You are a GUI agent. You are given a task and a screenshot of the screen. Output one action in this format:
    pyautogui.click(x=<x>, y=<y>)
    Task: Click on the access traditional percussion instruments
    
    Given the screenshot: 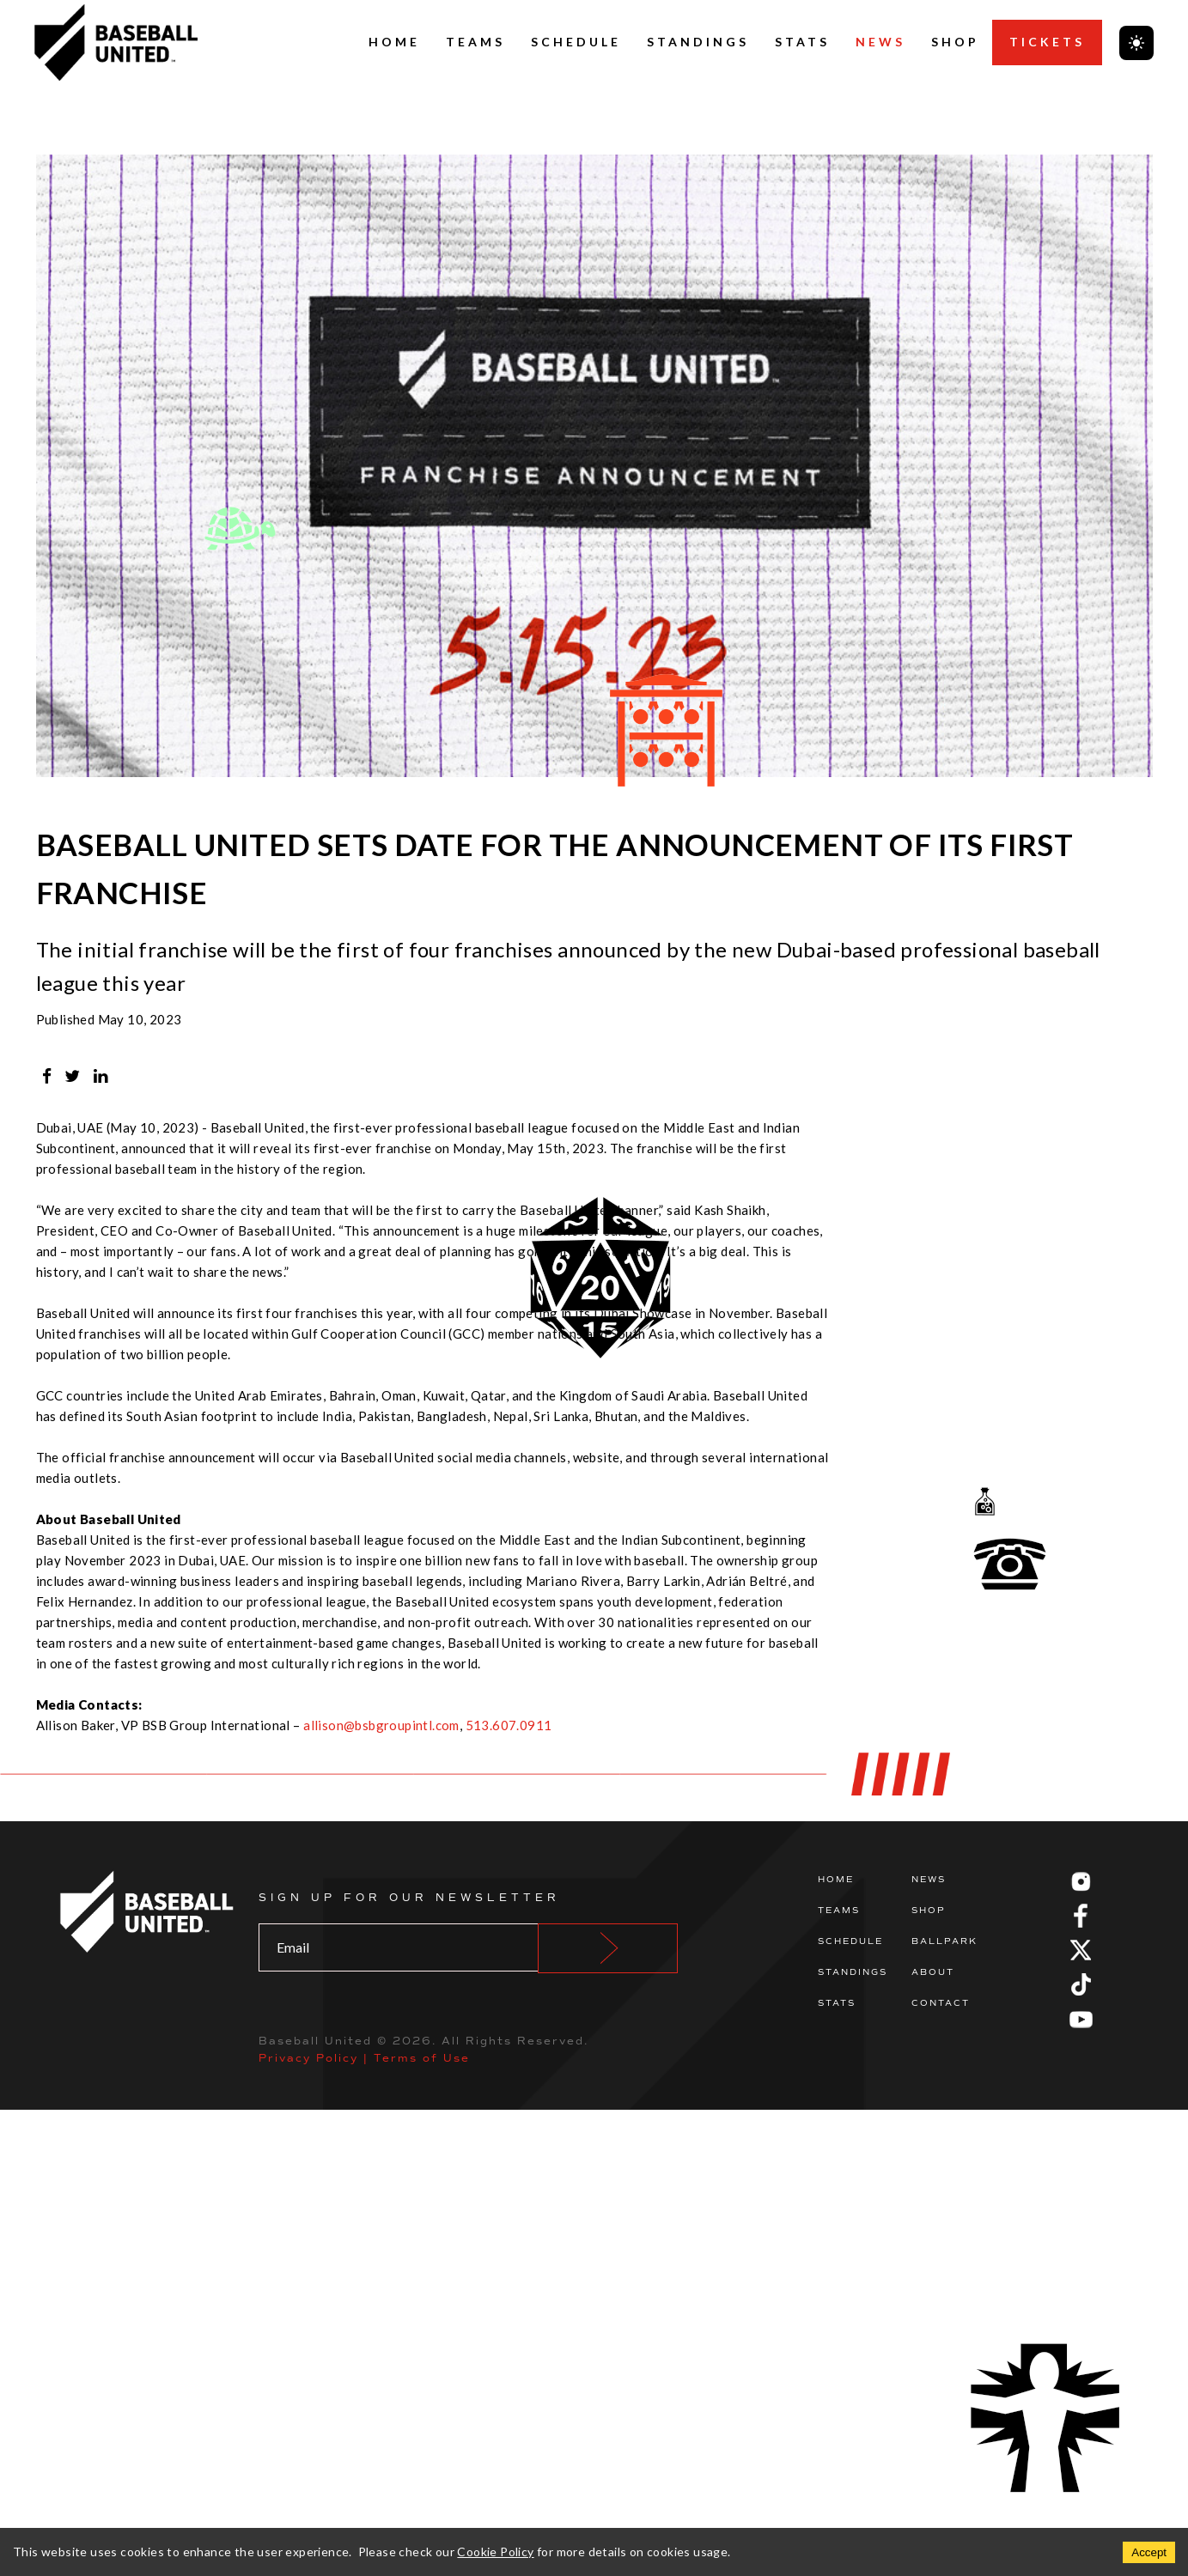 What is the action you would take?
    pyautogui.click(x=666, y=730)
    